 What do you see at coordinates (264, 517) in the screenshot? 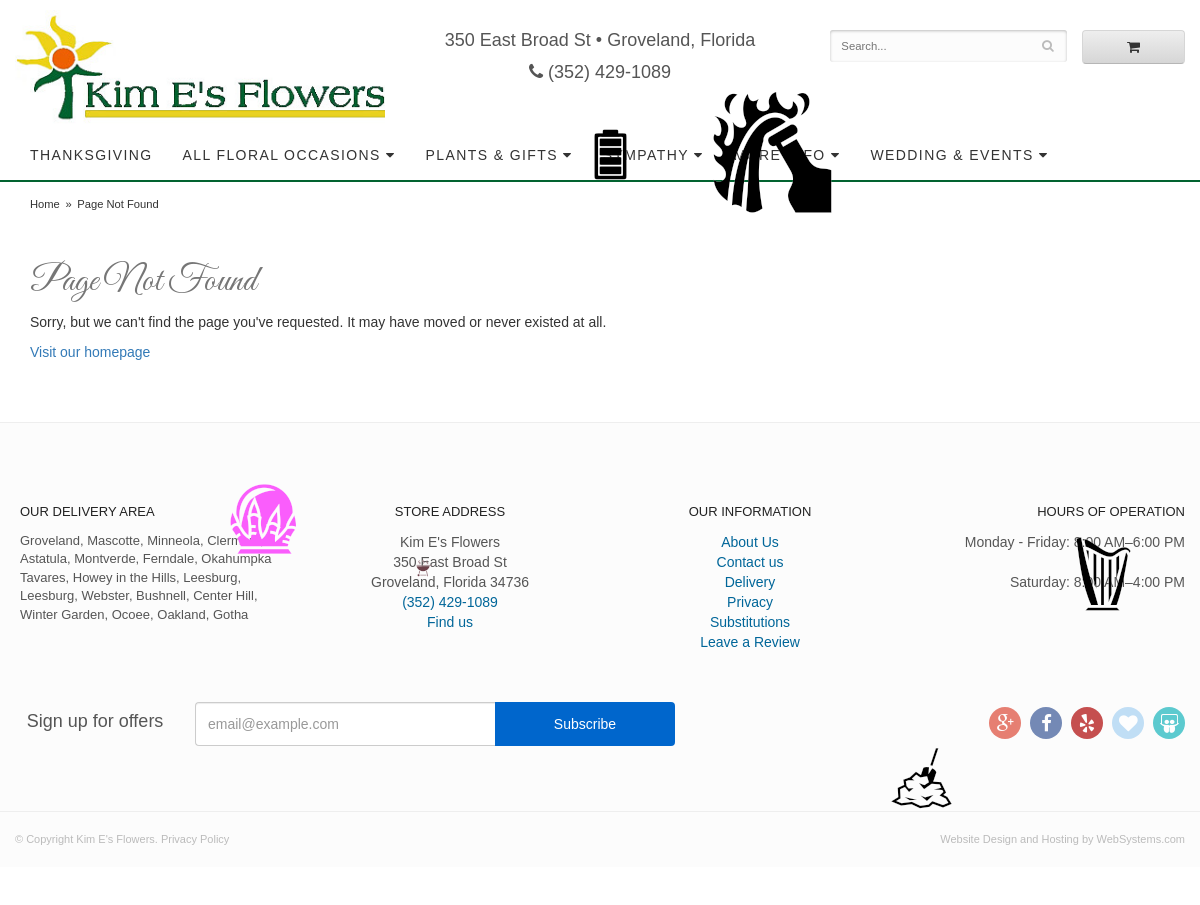
I see `view dragon companion or pet status` at bounding box center [264, 517].